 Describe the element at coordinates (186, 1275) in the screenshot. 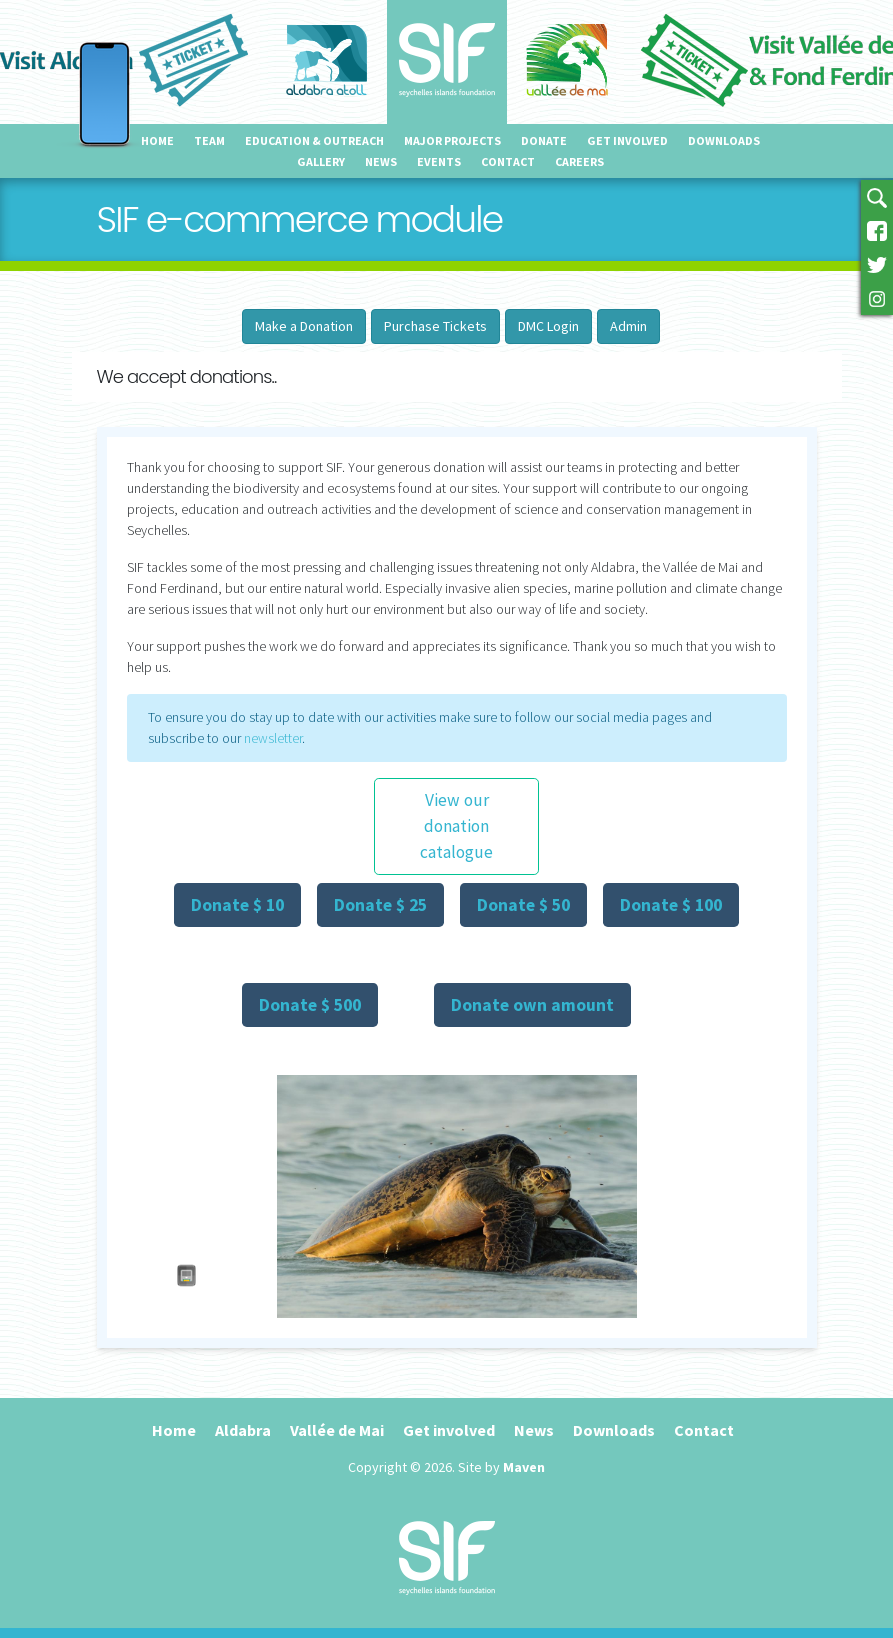

I see `indicates a ROM file type` at that location.